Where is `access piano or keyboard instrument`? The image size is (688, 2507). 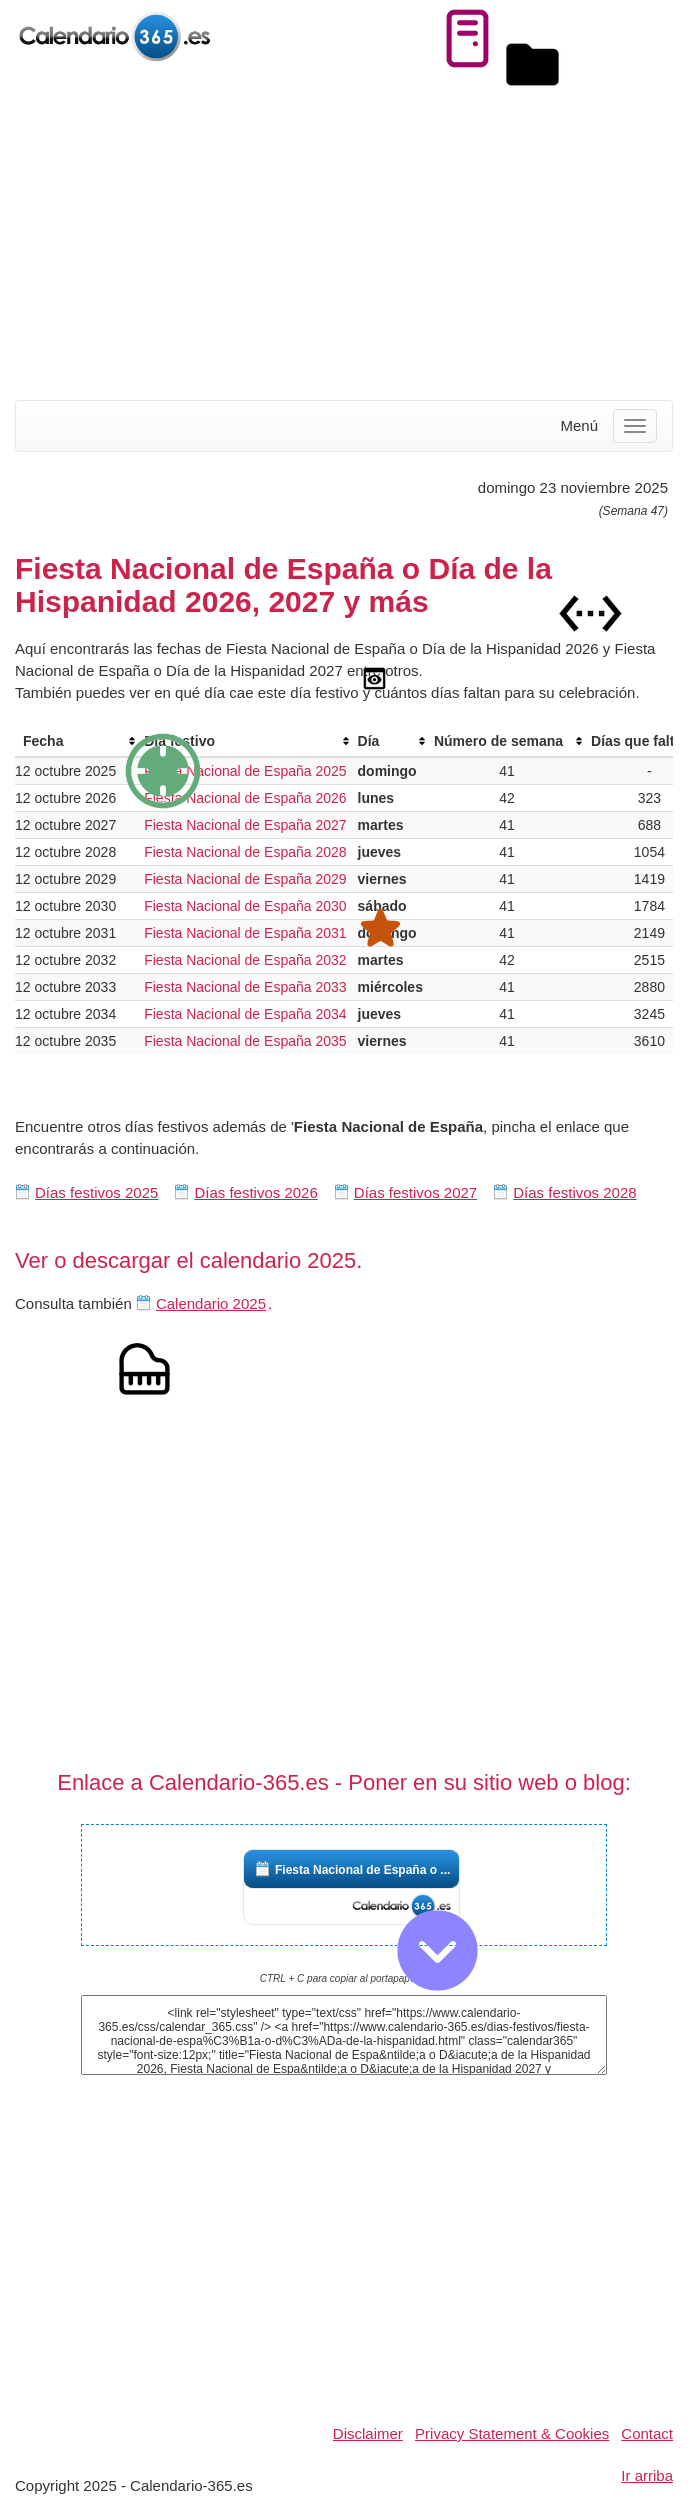
access piano or keyboard instrument is located at coordinates (144, 1369).